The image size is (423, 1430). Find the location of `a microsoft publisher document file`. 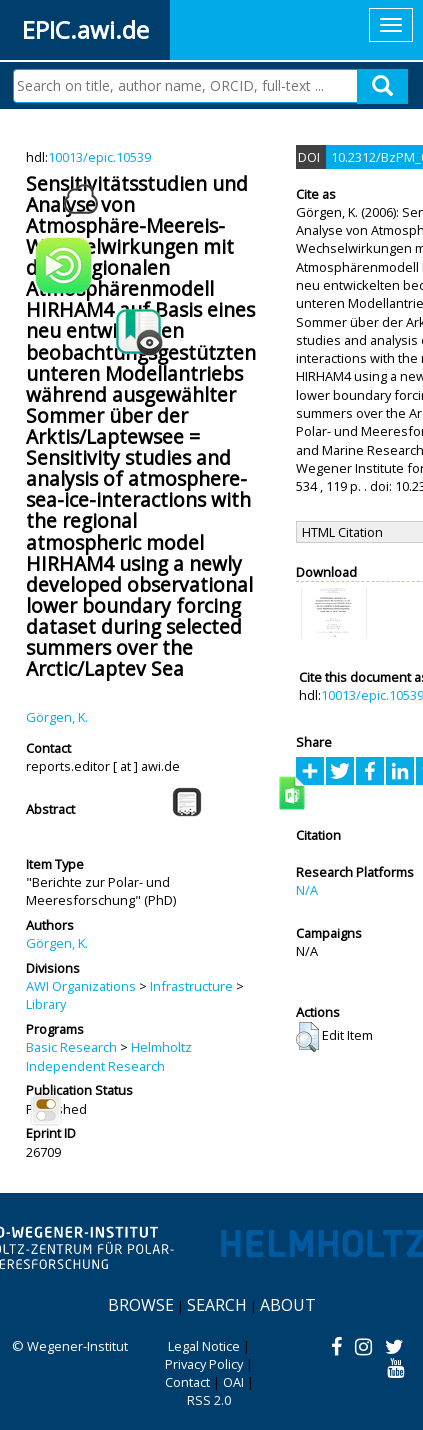

a microsoft publisher document file is located at coordinates (292, 793).